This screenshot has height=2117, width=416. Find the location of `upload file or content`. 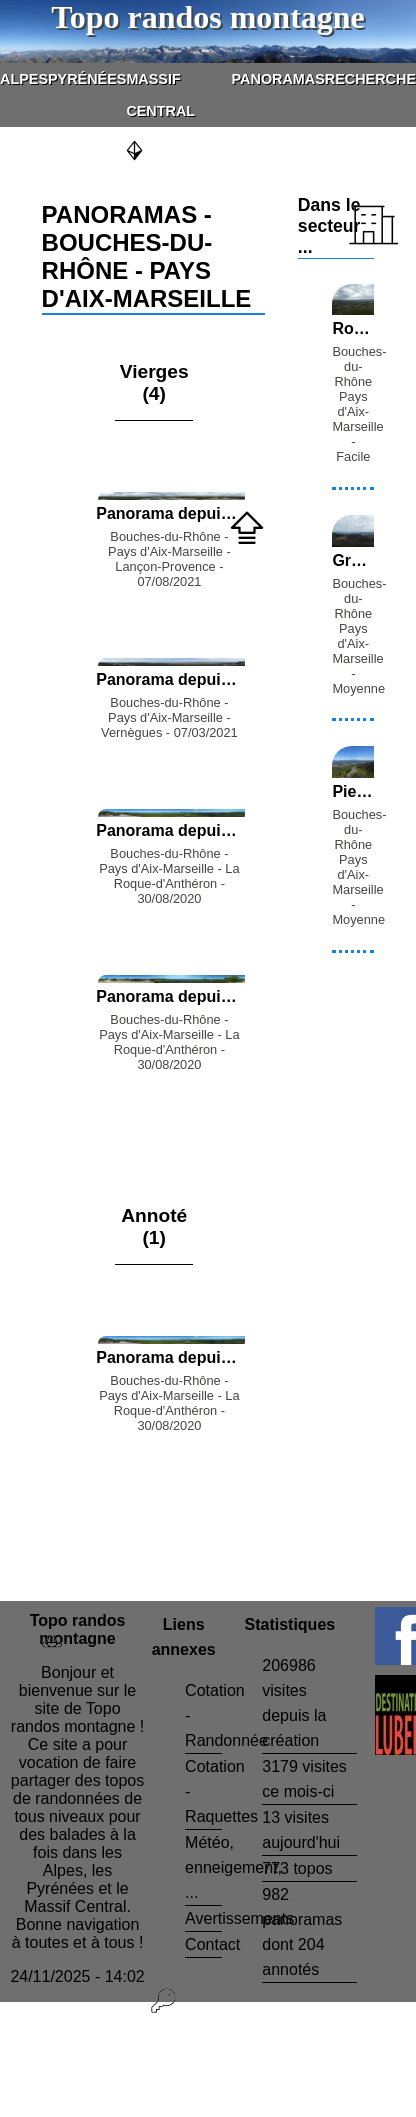

upload file or content is located at coordinates (247, 529).